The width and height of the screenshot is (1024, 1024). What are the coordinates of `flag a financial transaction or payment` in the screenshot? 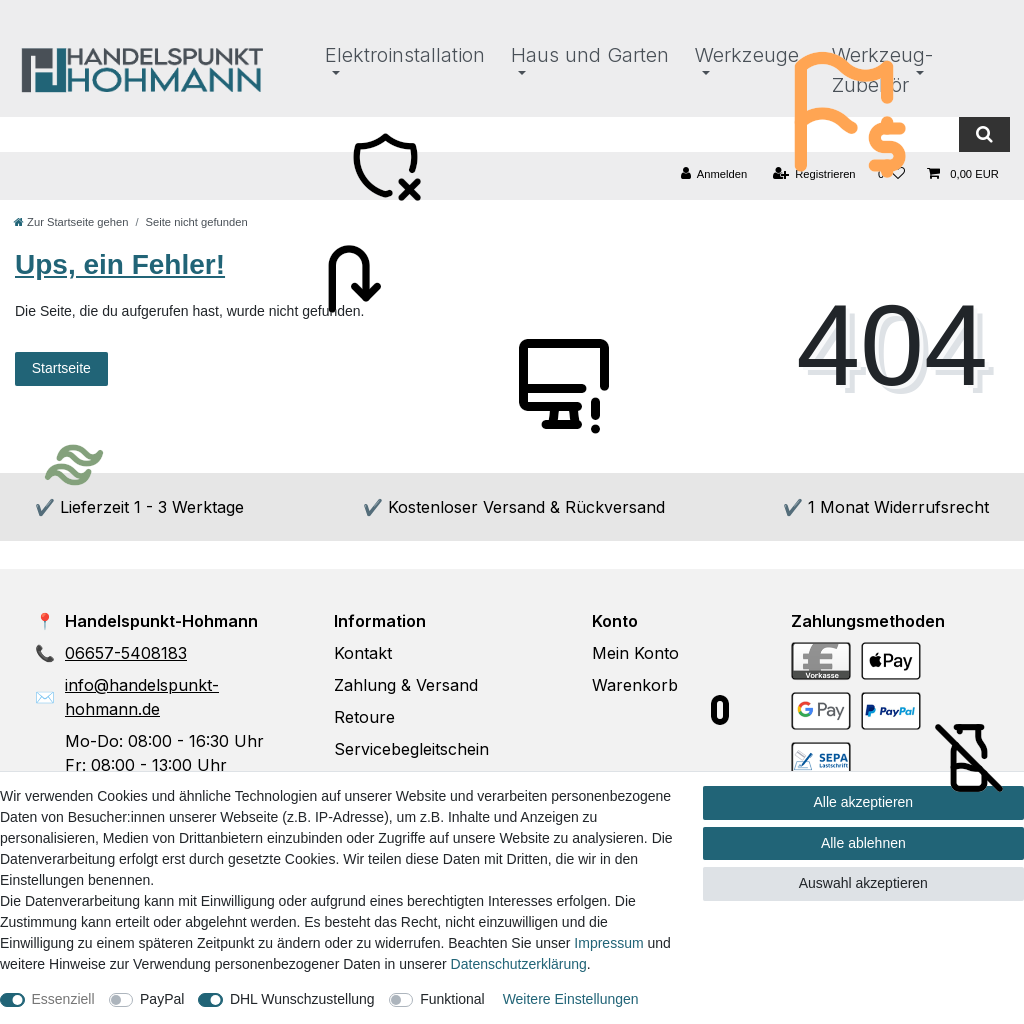 It's located at (844, 110).